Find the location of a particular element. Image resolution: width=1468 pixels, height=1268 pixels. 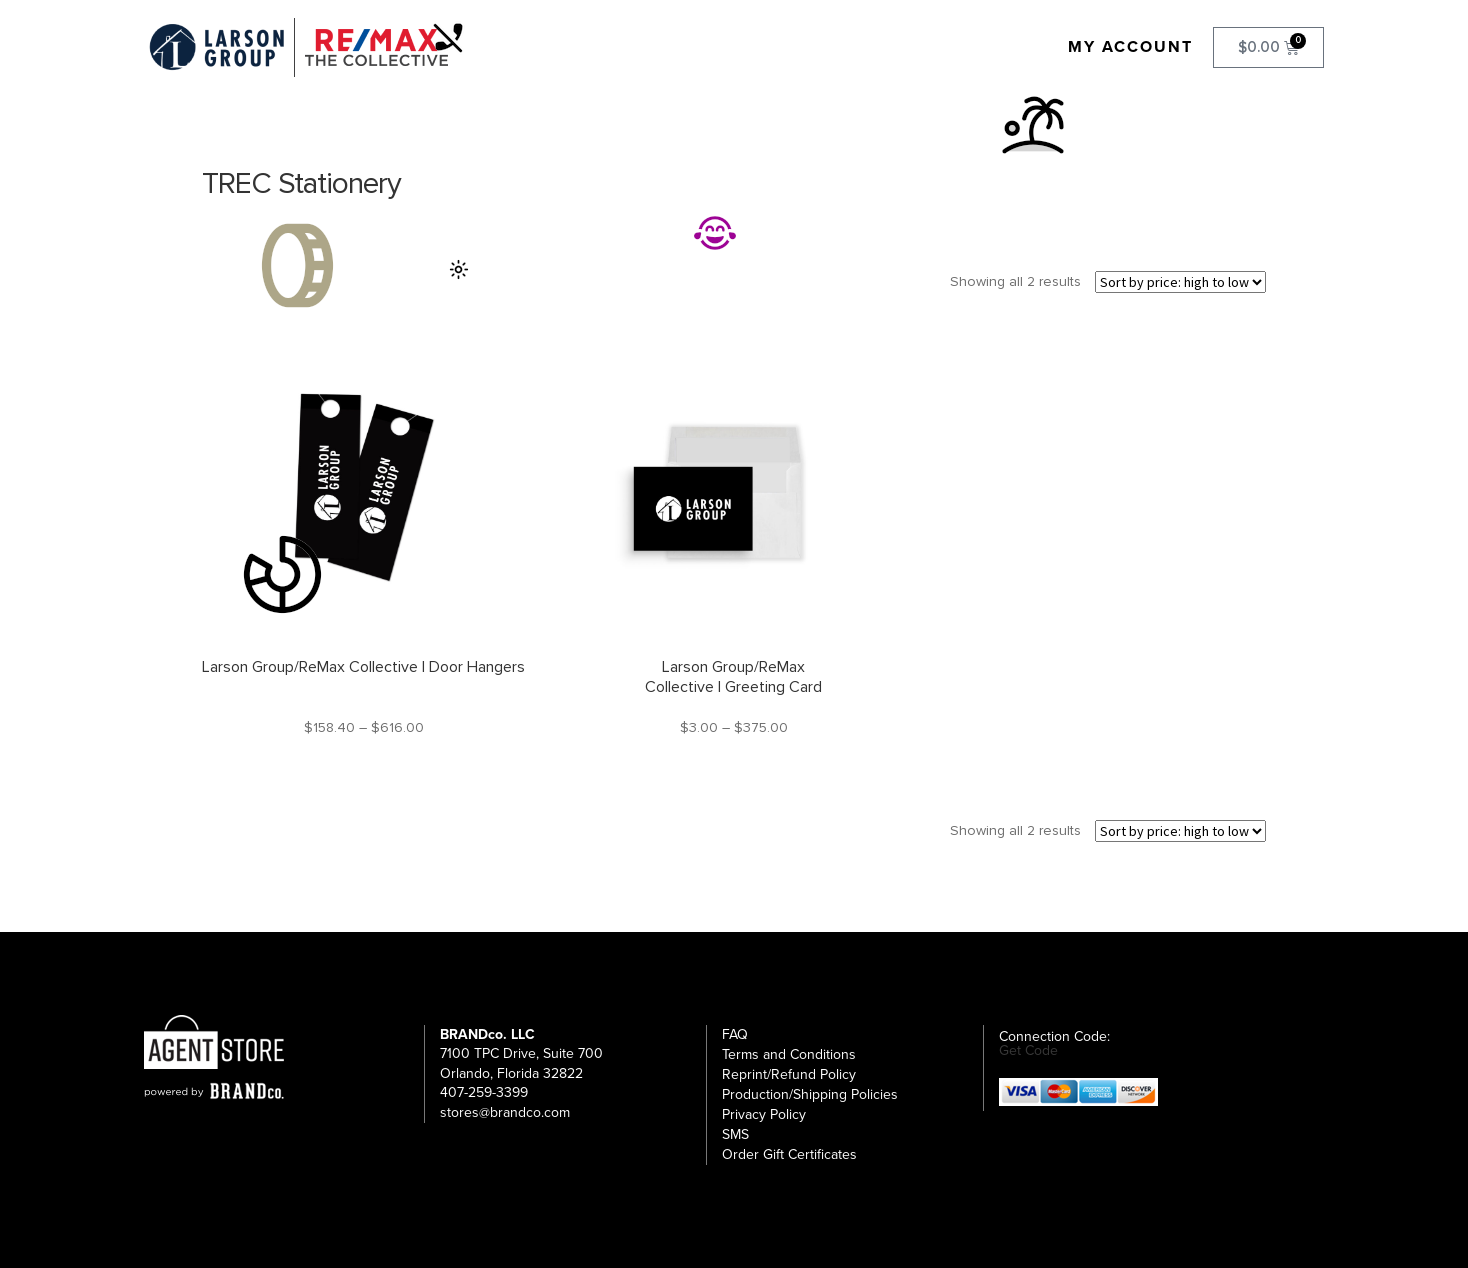

indicates phone calls are disabled or unavailable is located at coordinates (449, 37).